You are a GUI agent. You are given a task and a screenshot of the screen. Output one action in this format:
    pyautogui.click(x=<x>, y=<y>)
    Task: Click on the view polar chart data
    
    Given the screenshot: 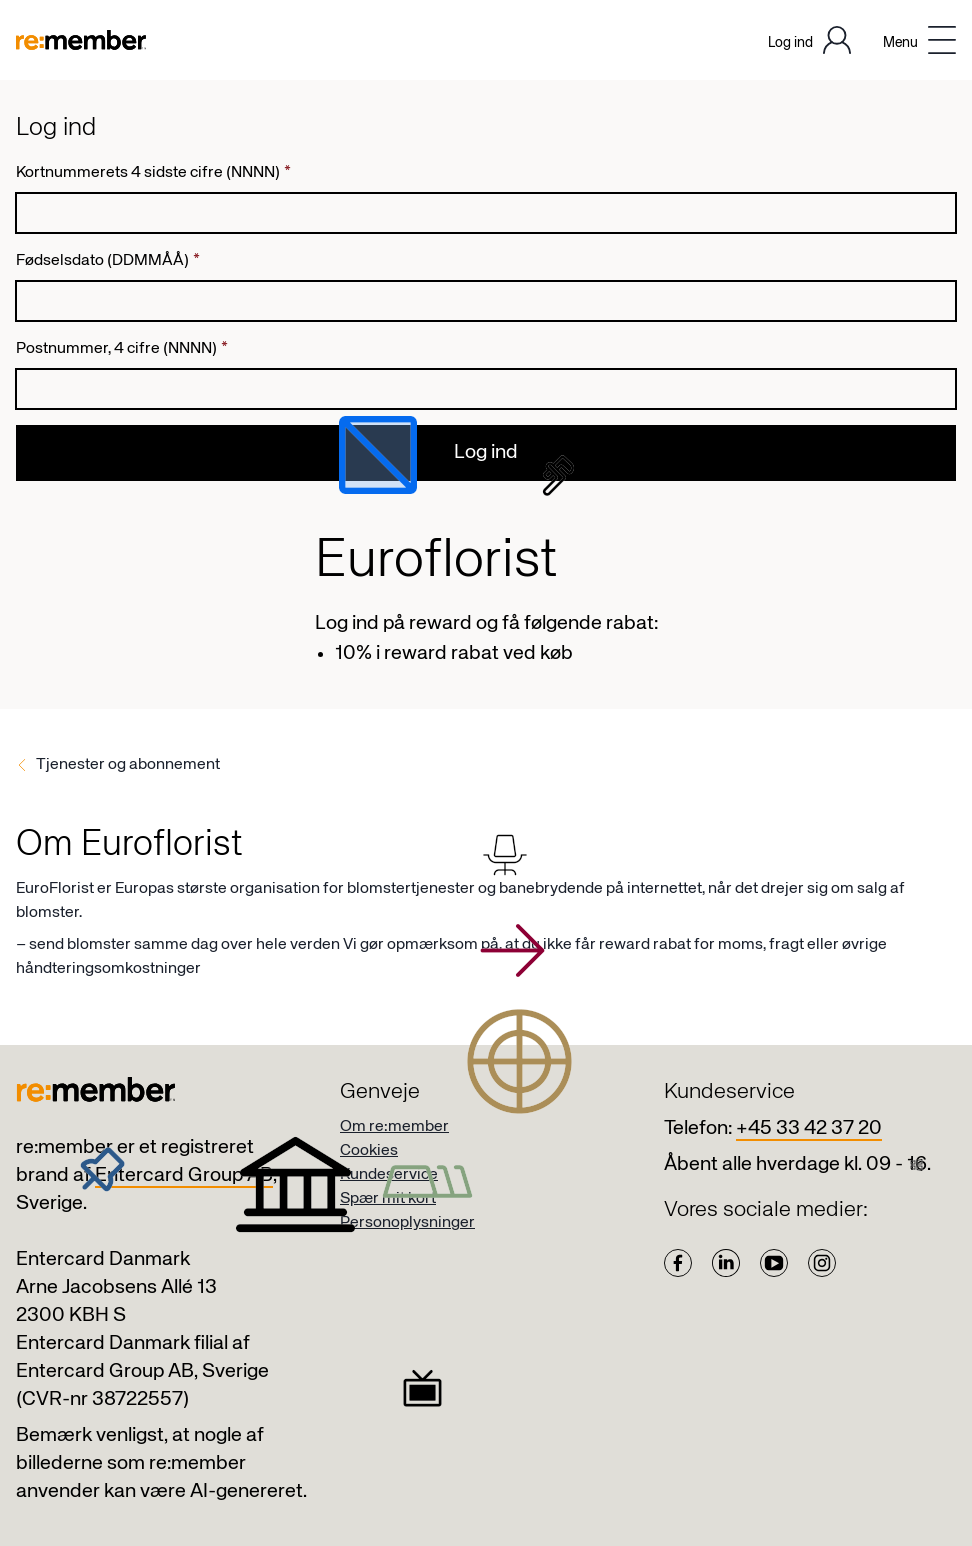 What is the action you would take?
    pyautogui.click(x=519, y=1061)
    